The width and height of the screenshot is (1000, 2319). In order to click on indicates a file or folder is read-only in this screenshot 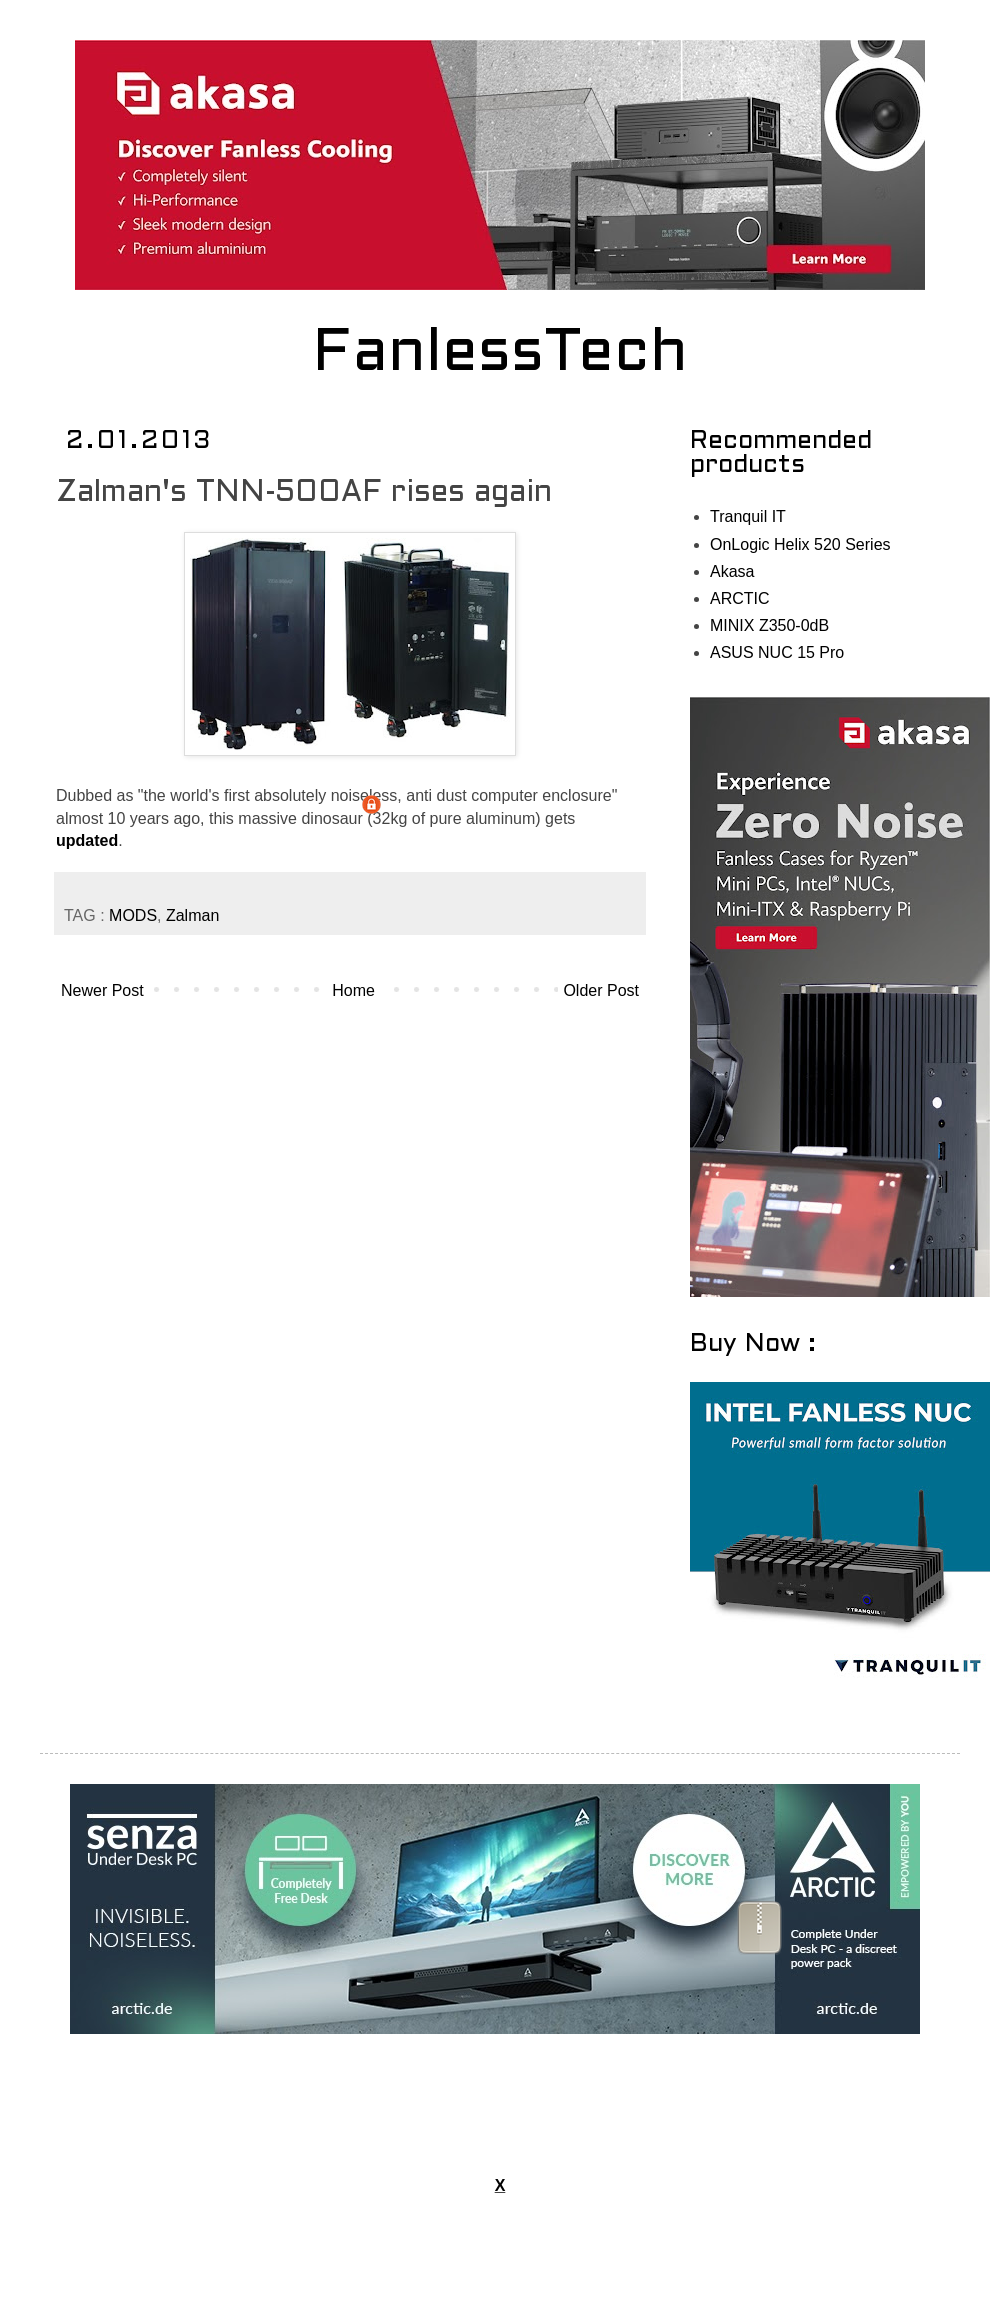, I will do `click(371, 804)`.